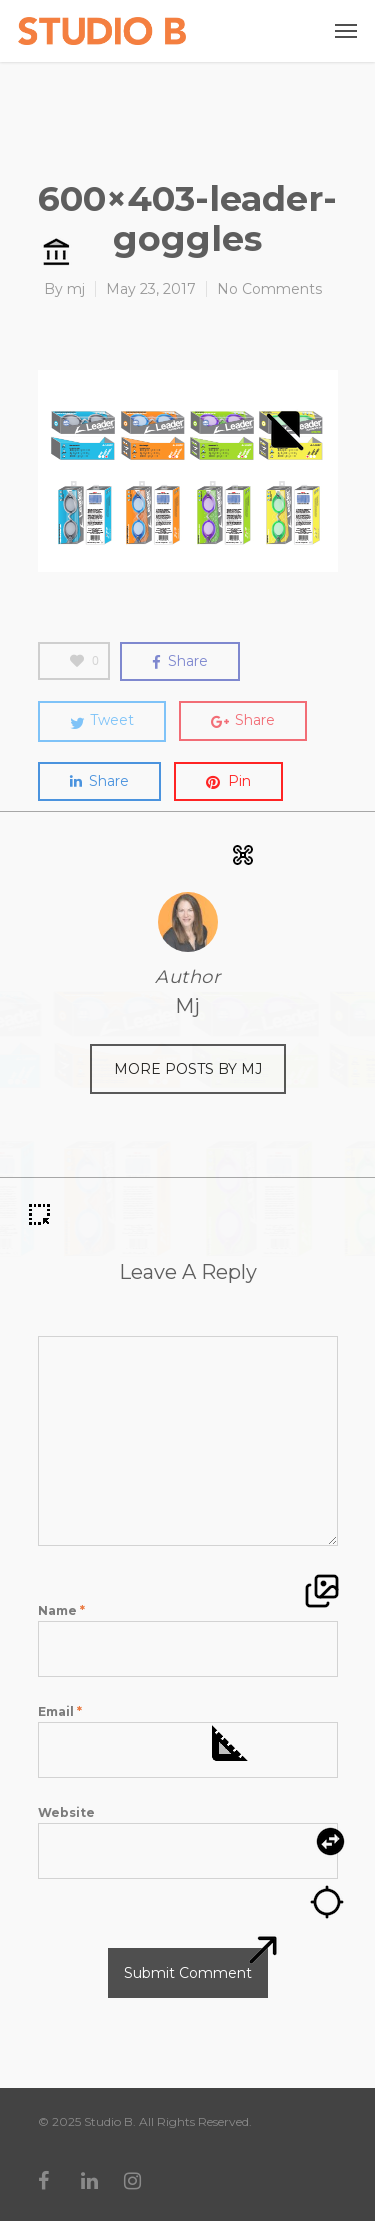  What do you see at coordinates (330, 1841) in the screenshot?
I see `swap or exchange items` at bounding box center [330, 1841].